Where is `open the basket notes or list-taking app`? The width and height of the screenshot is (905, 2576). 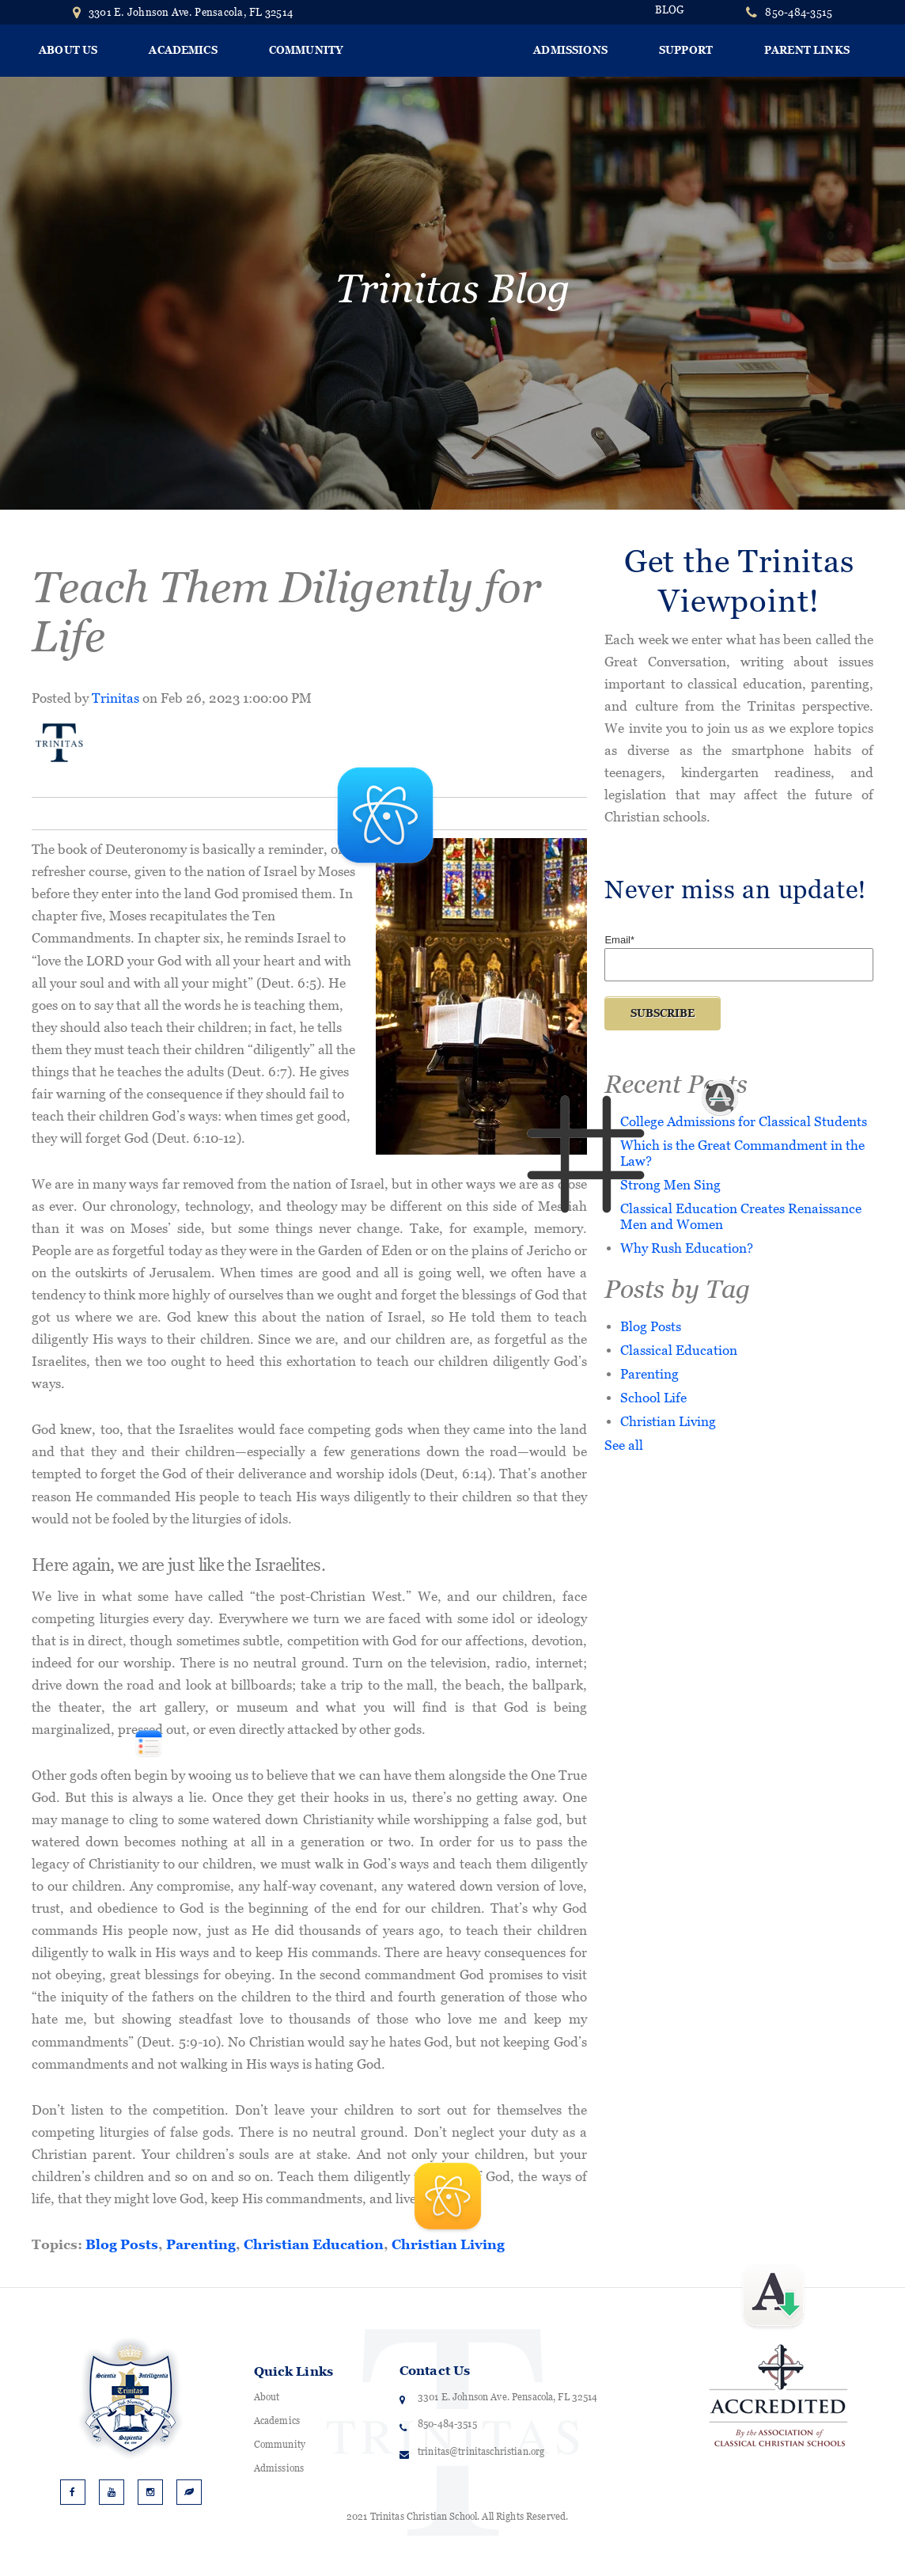
open the basket notes or list-taking app is located at coordinates (149, 1743).